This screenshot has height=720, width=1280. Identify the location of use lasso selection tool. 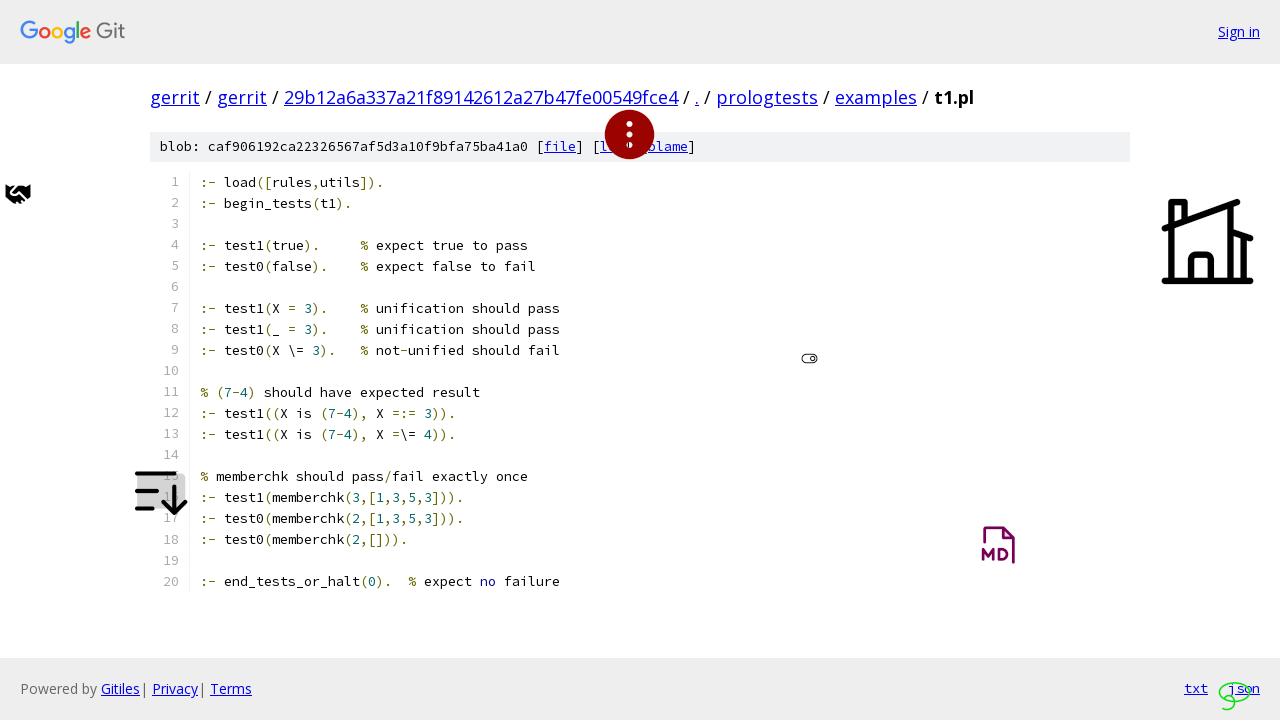
(1234, 694).